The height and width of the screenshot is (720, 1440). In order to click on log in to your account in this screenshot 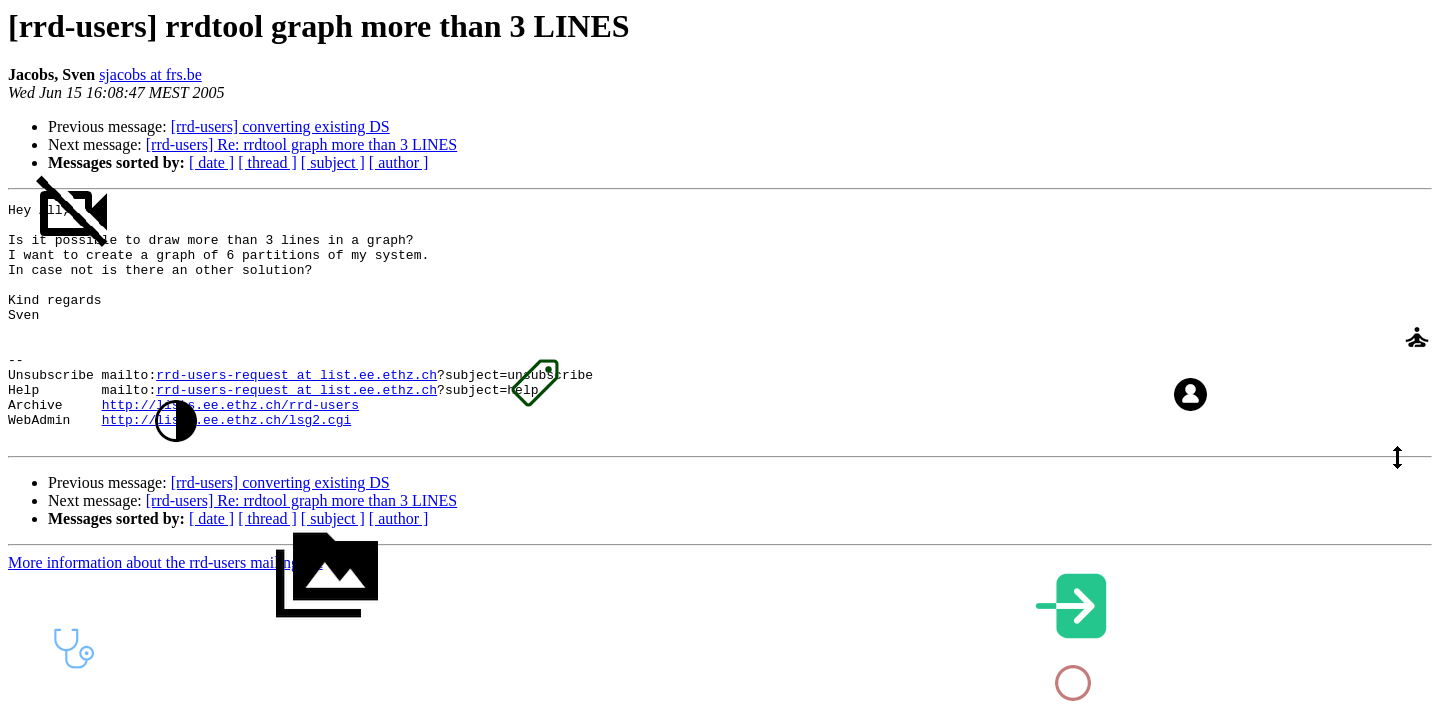, I will do `click(1071, 606)`.